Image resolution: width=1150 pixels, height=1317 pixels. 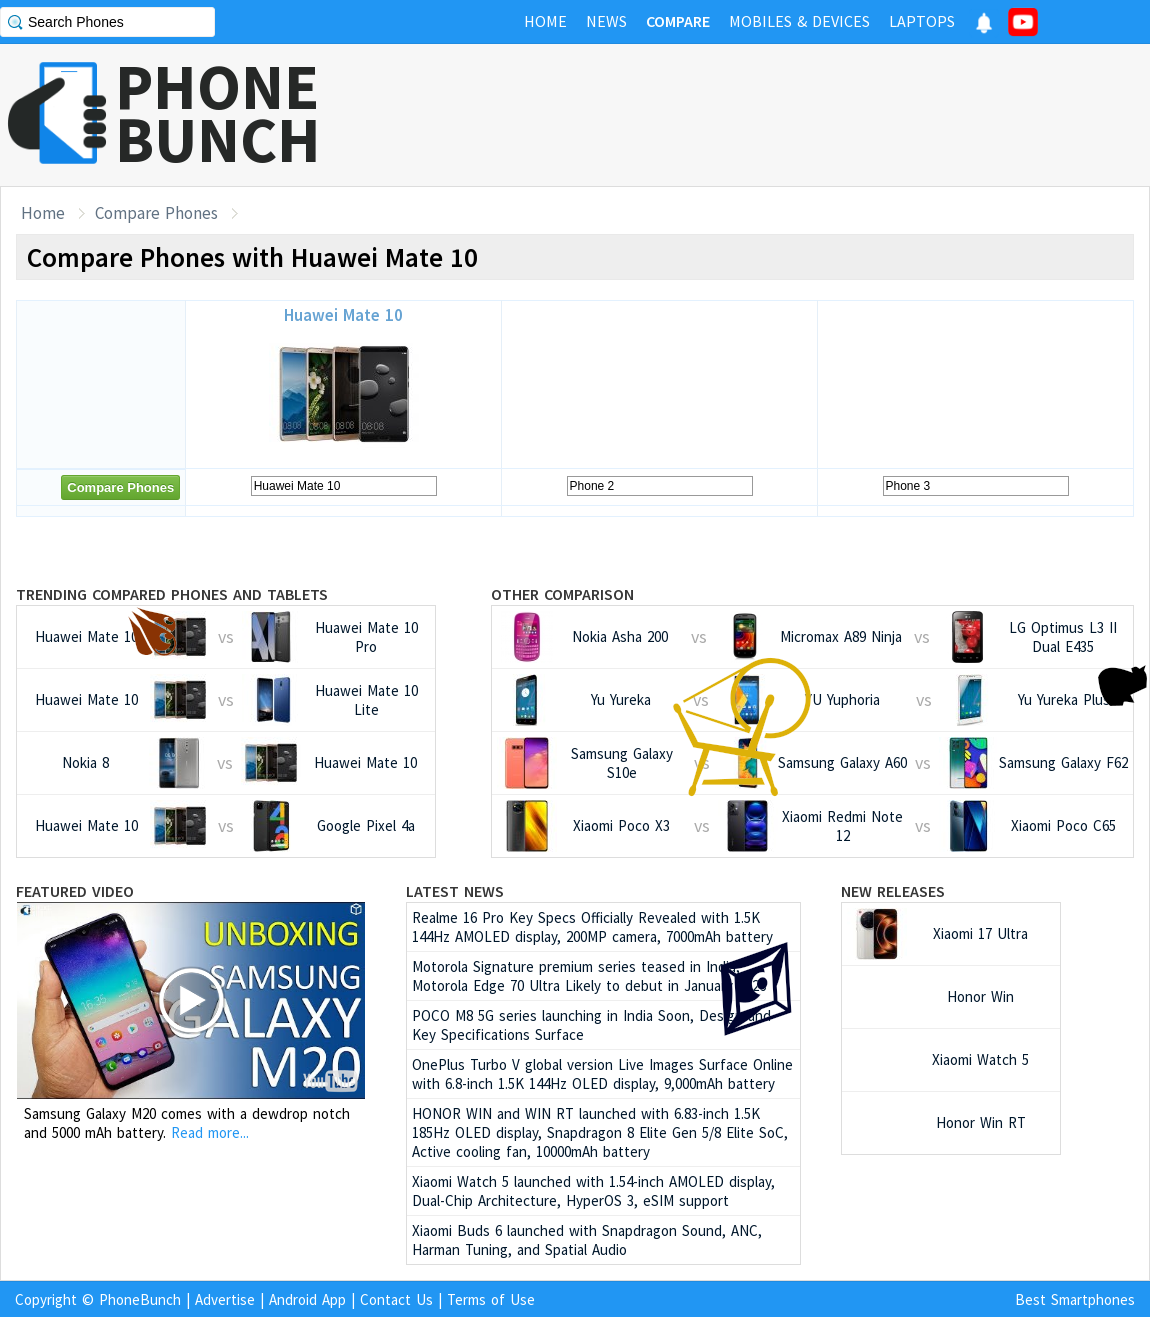 What do you see at coordinates (1122, 685) in the screenshot?
I see `select cambodia as your country or region` at bounding box center [1122, 685].